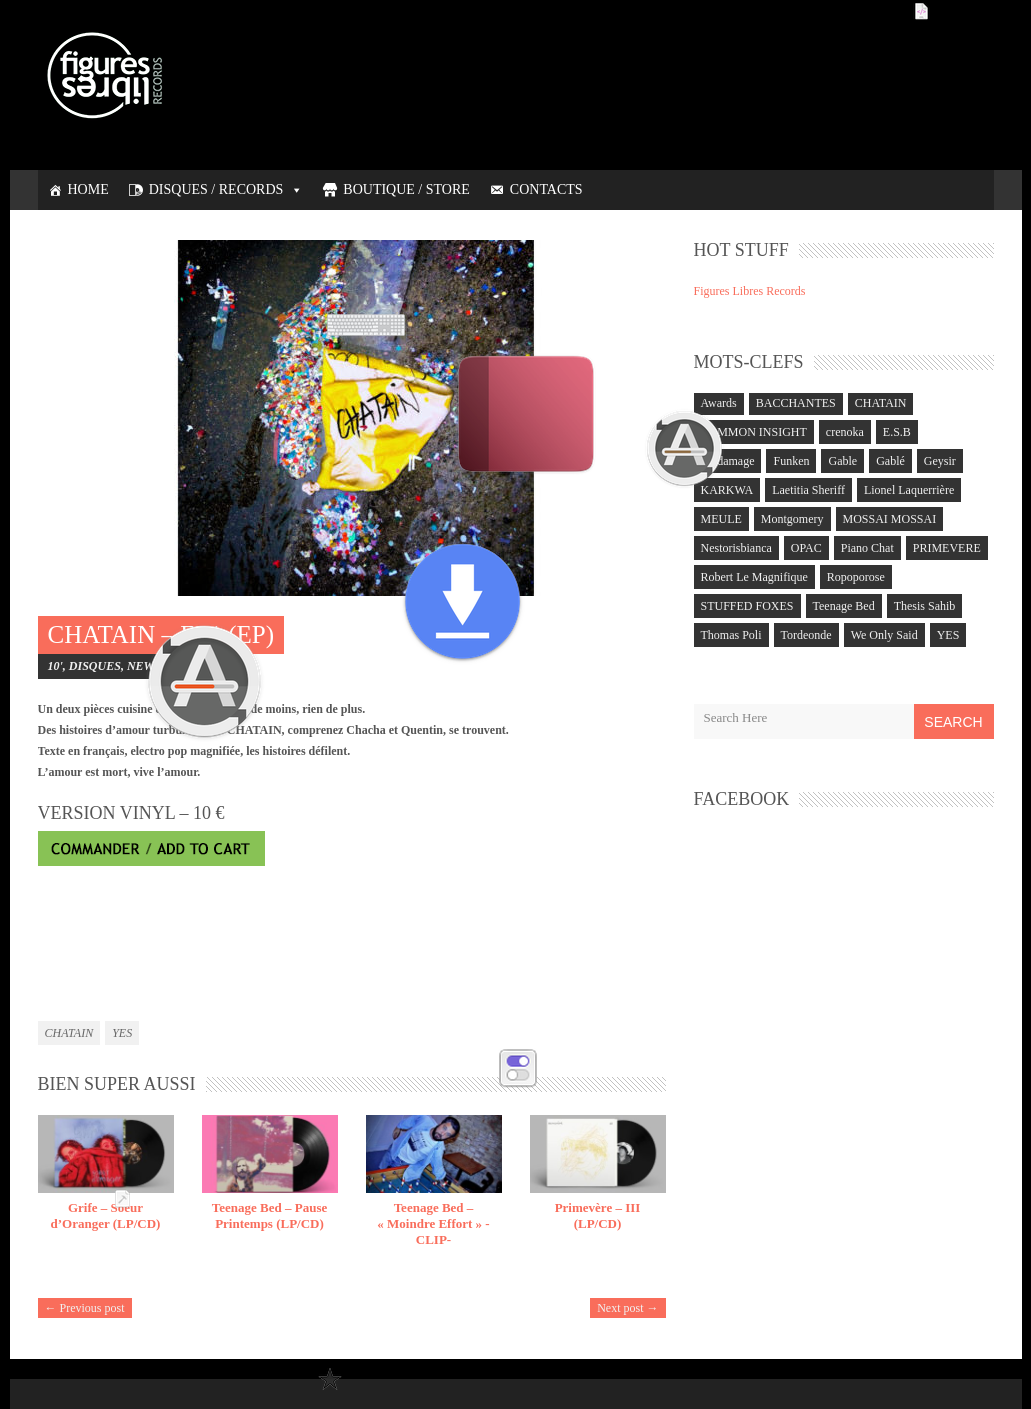  What do you see at coordinates (462, 601) in the screenshot?
I see `access your downloads folder` at bounding box center [462, 601].